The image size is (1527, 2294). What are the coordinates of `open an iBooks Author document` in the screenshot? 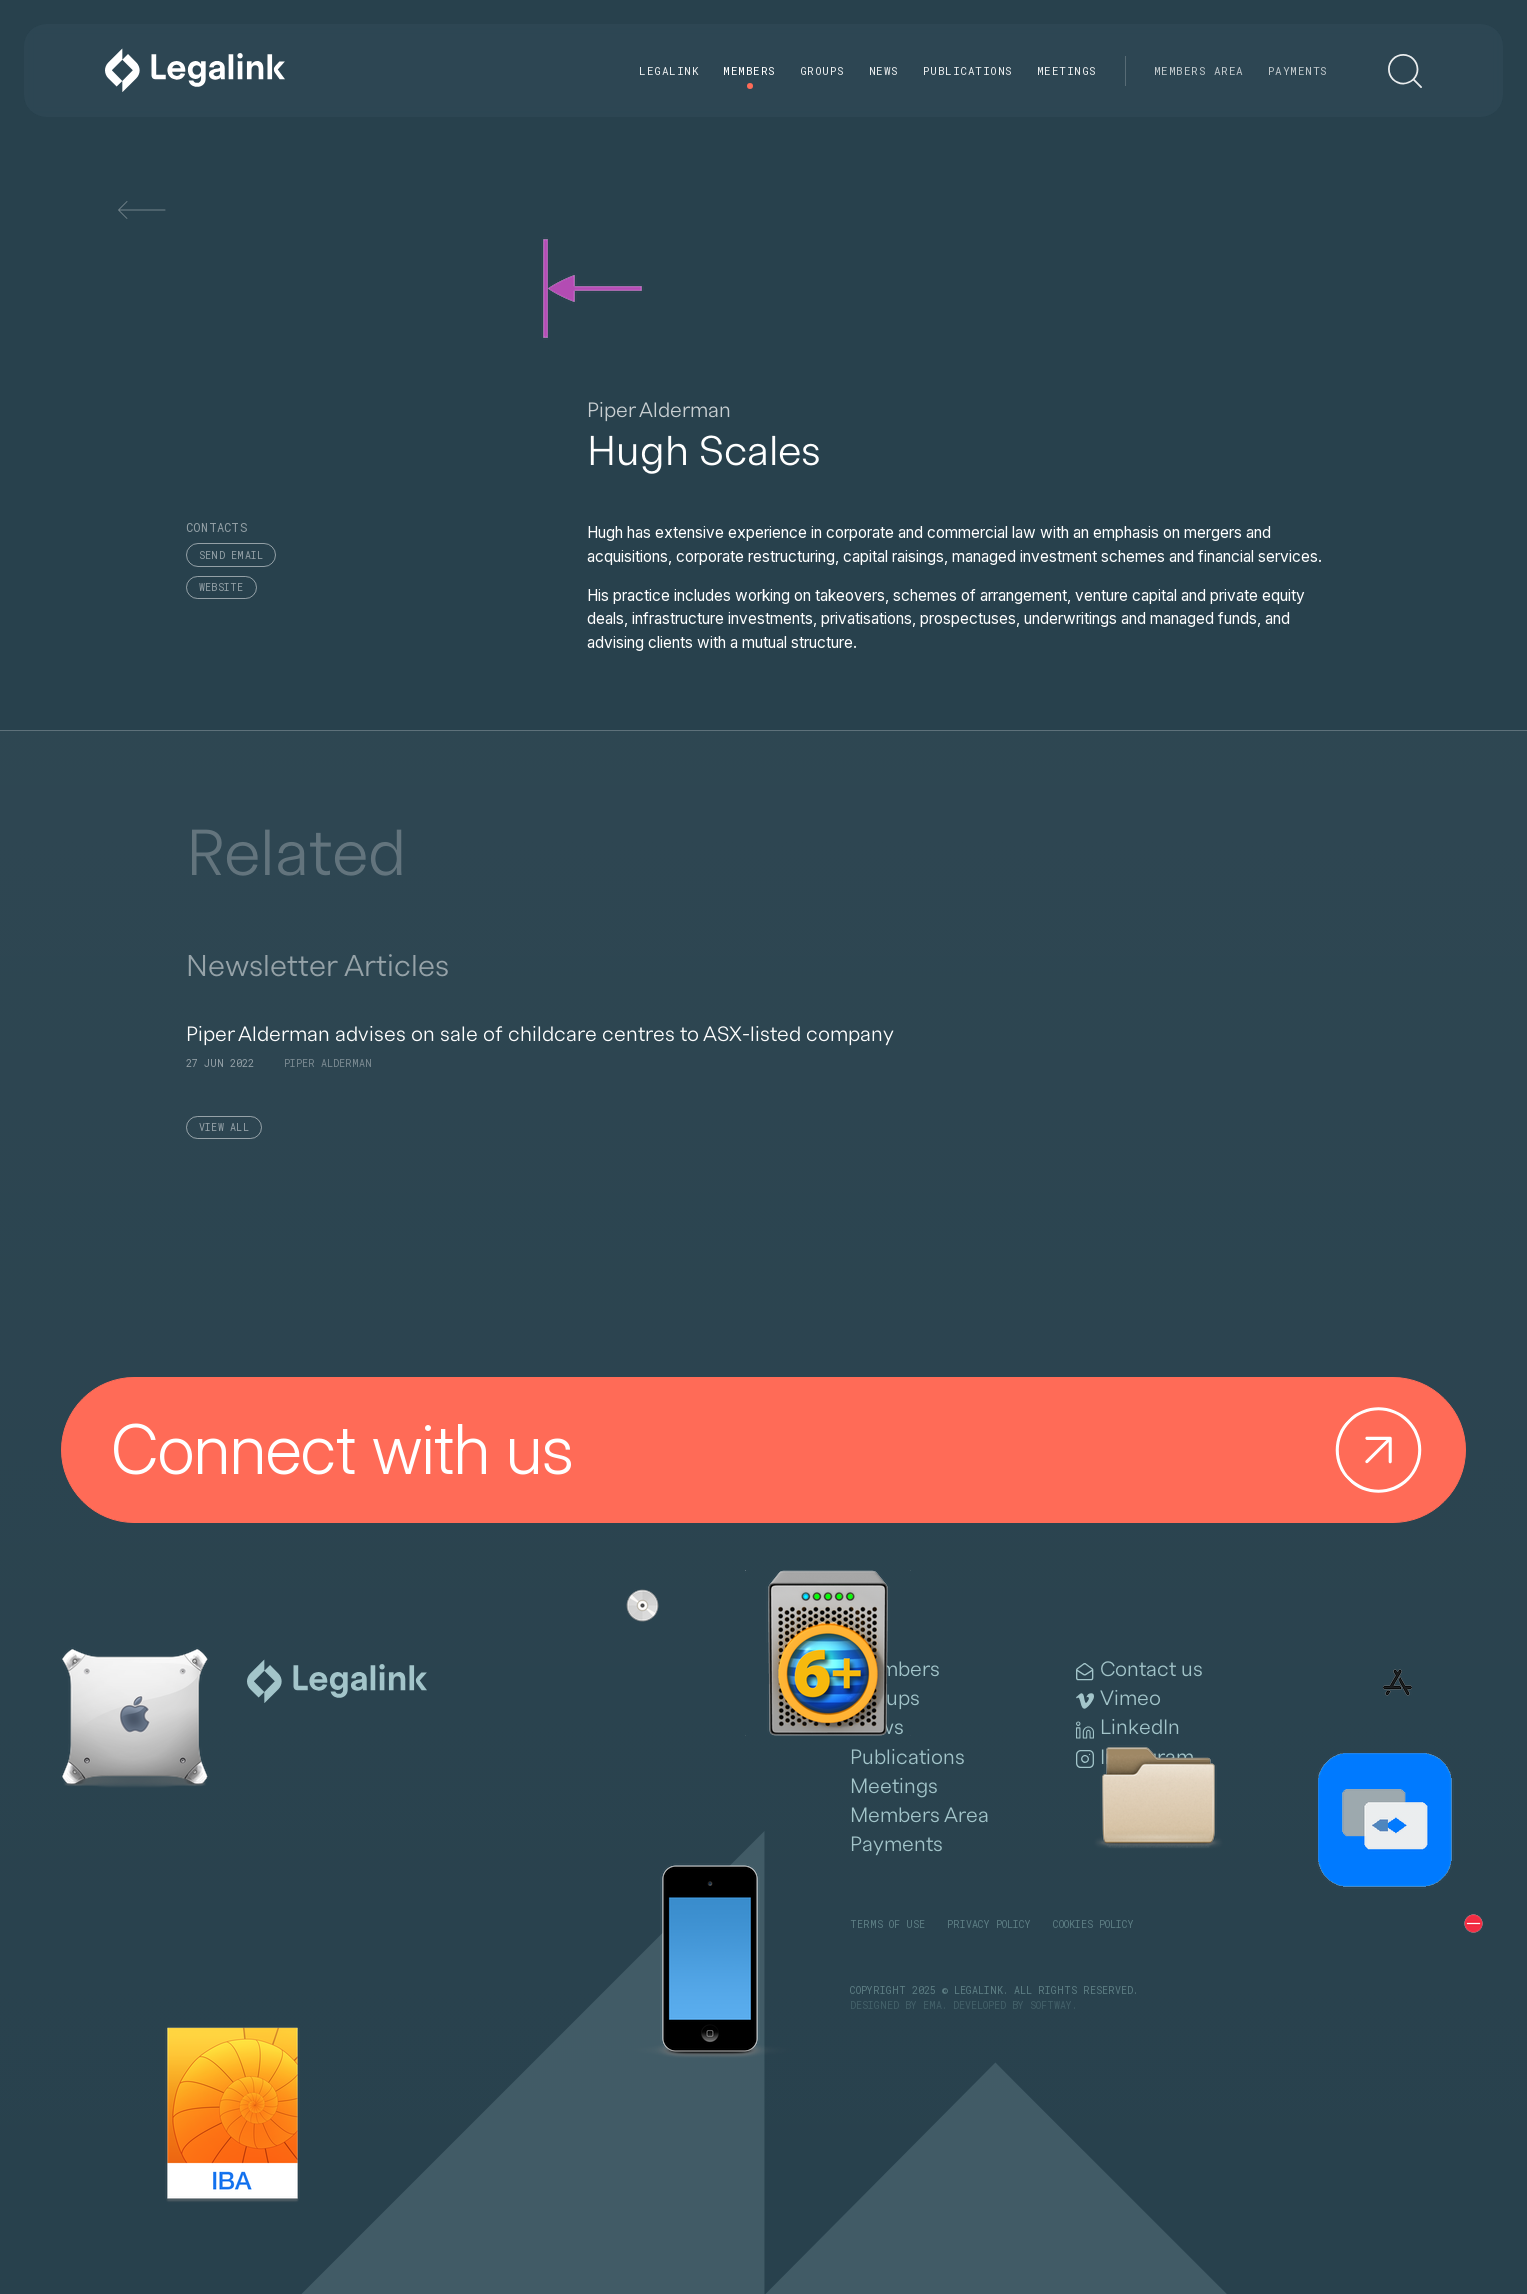 It's located at (232, 2117).